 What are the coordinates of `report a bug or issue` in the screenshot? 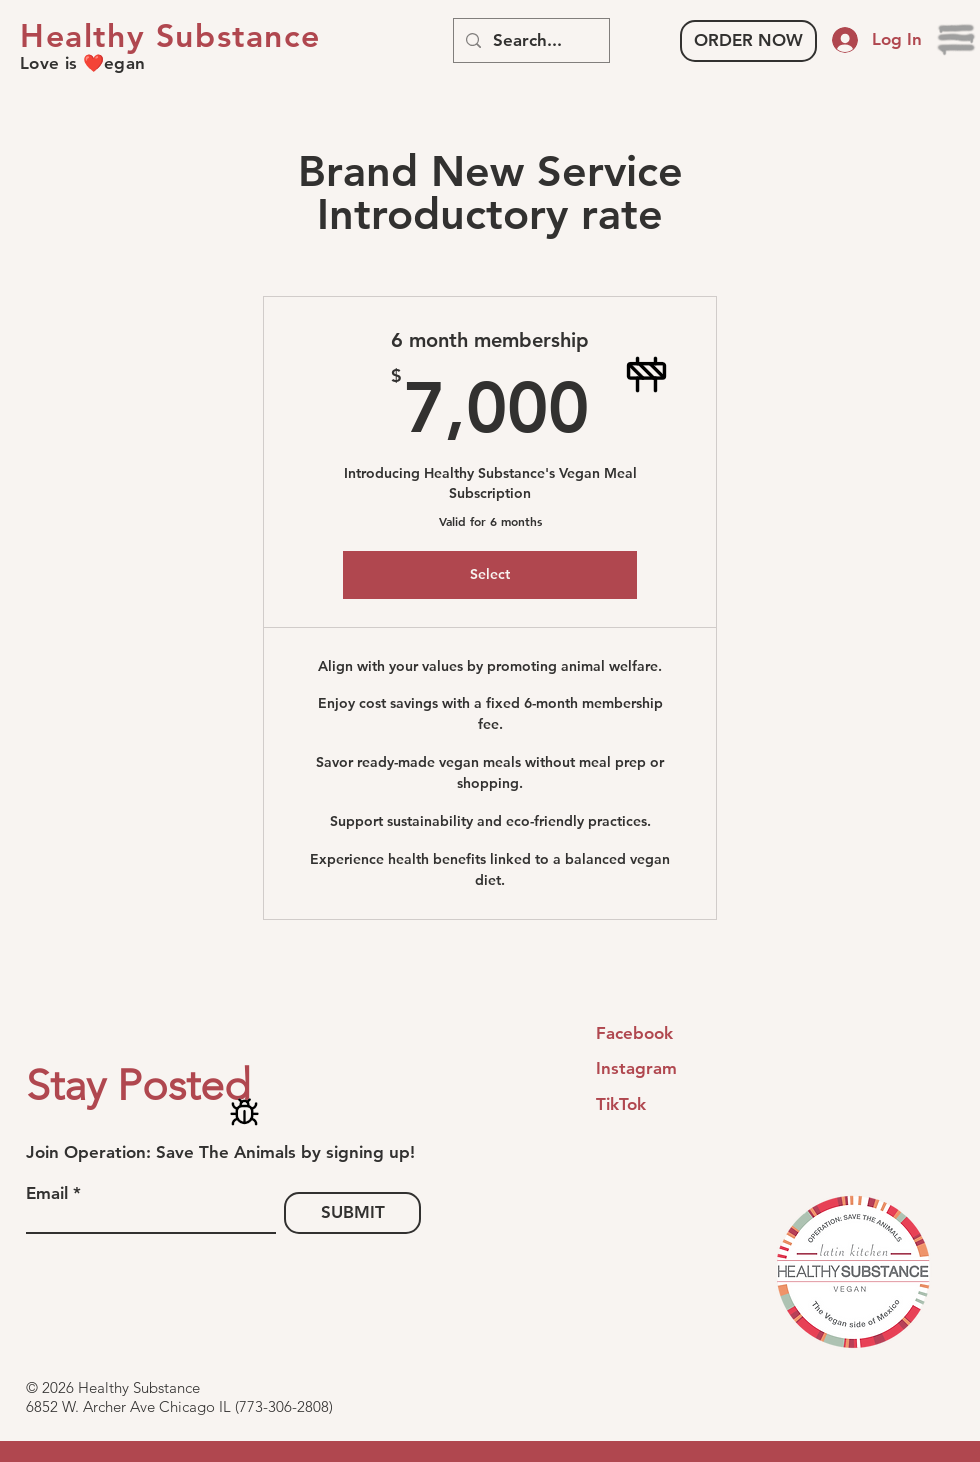 It's located at (244, 1112).